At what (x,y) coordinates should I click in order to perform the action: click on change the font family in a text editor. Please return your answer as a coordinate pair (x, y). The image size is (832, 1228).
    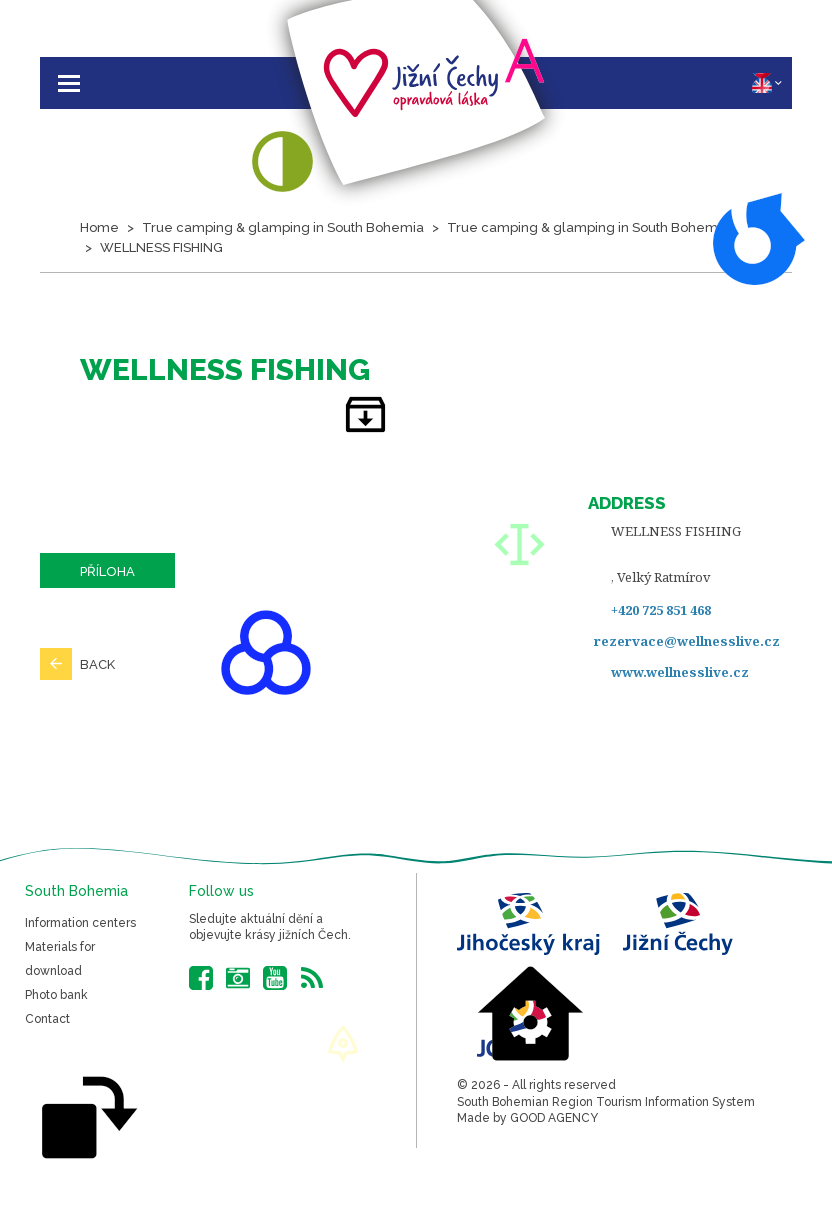
    Looking at the image, I should click on (524, 59).